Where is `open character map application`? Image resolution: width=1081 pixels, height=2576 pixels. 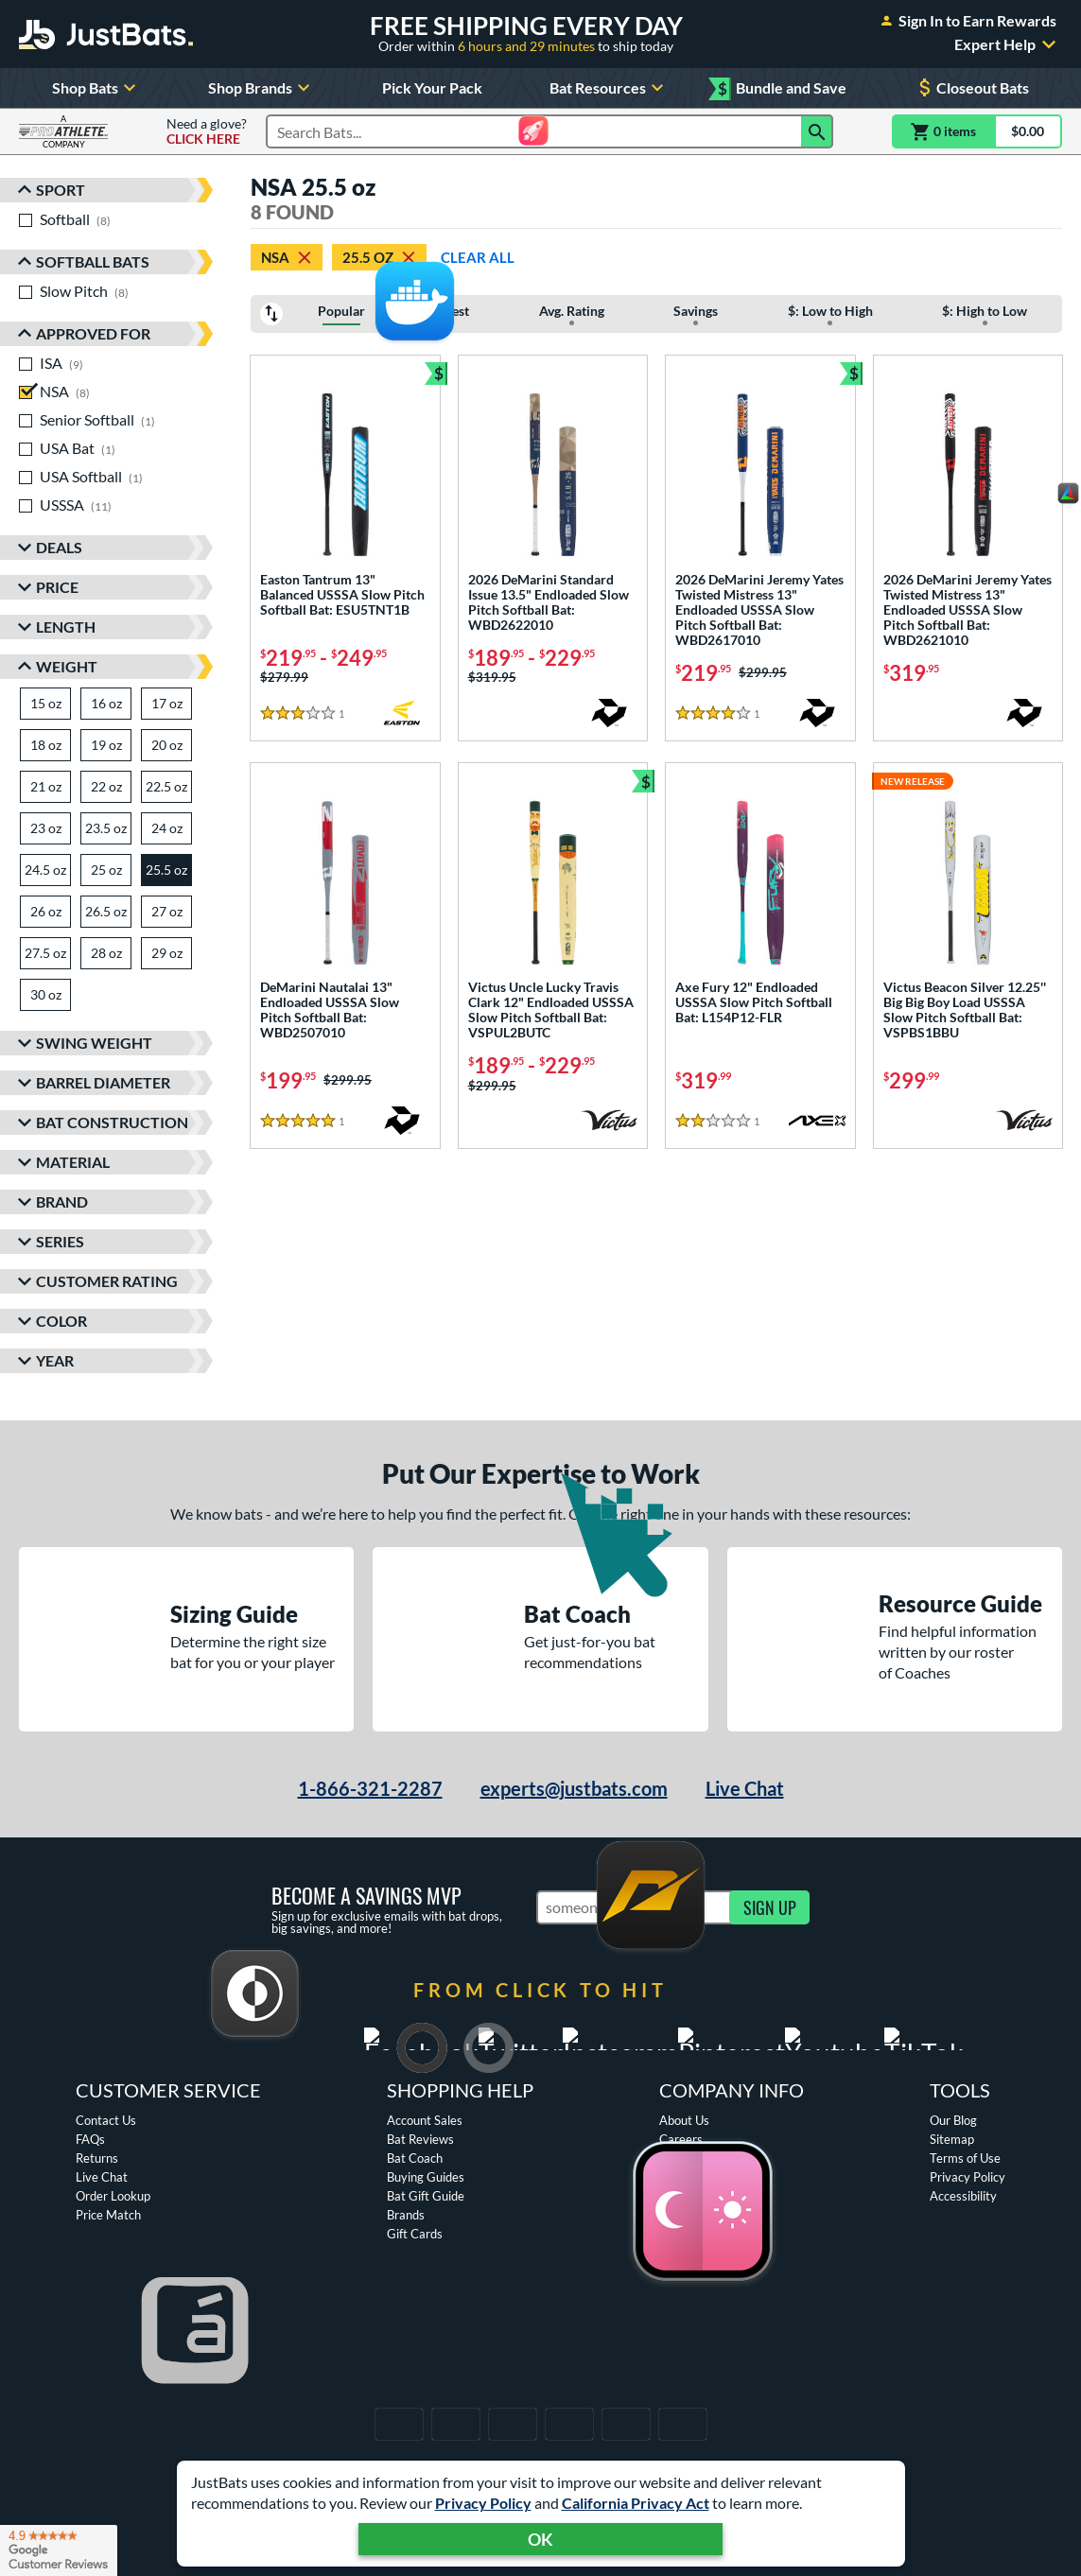 open character map application is located at coordinates (195, 2330).